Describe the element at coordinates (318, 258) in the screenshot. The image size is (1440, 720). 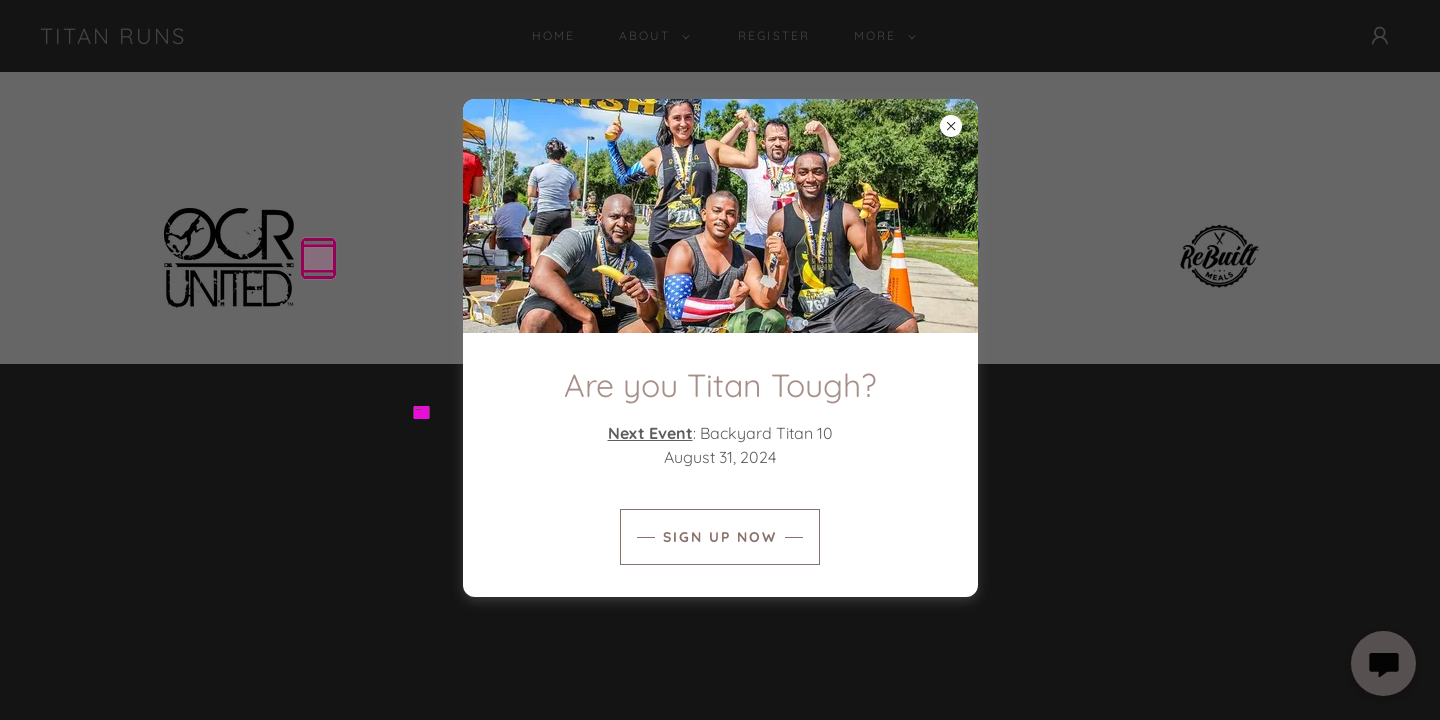
I see `switch to tablet view or layout` at that location.